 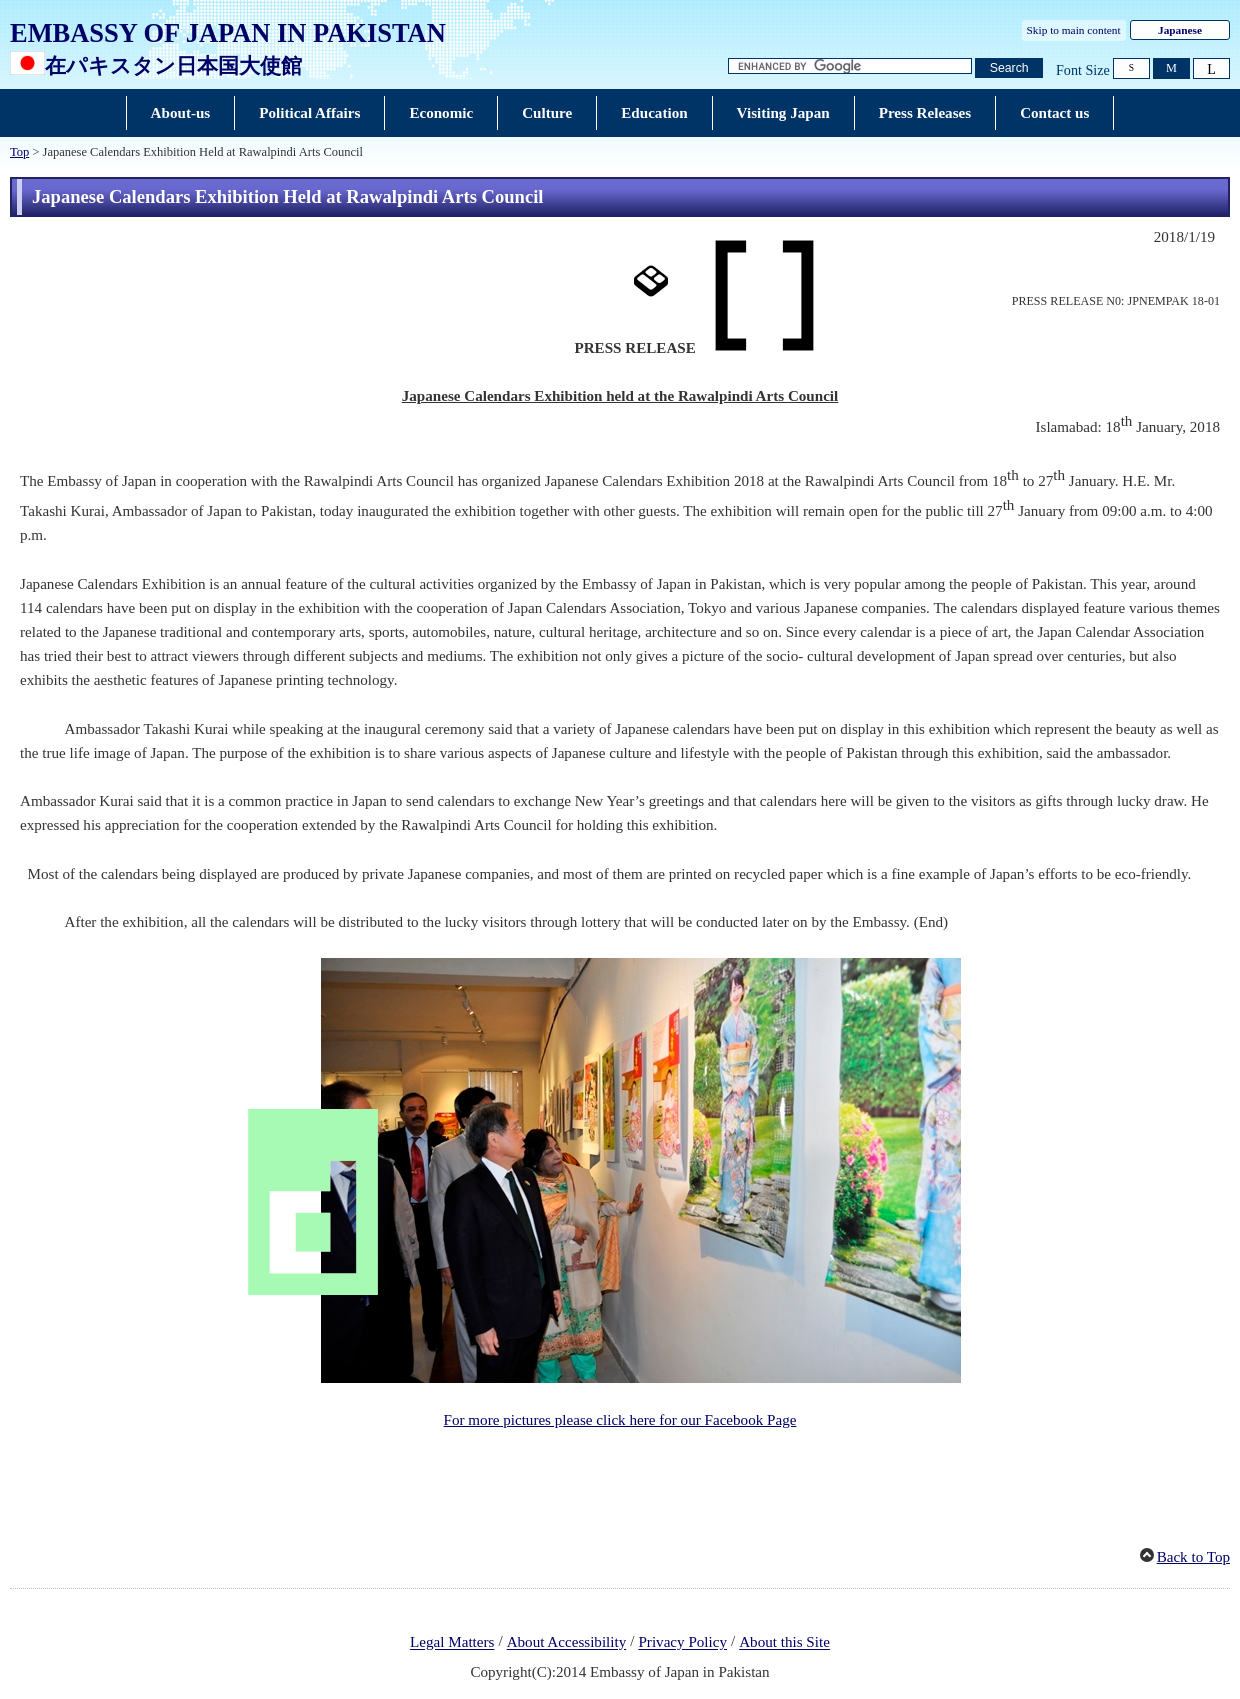 What do you see at coordinates (651, 281) in the screenshot?
I see `open the bento app` at bounding box center [651, 281].